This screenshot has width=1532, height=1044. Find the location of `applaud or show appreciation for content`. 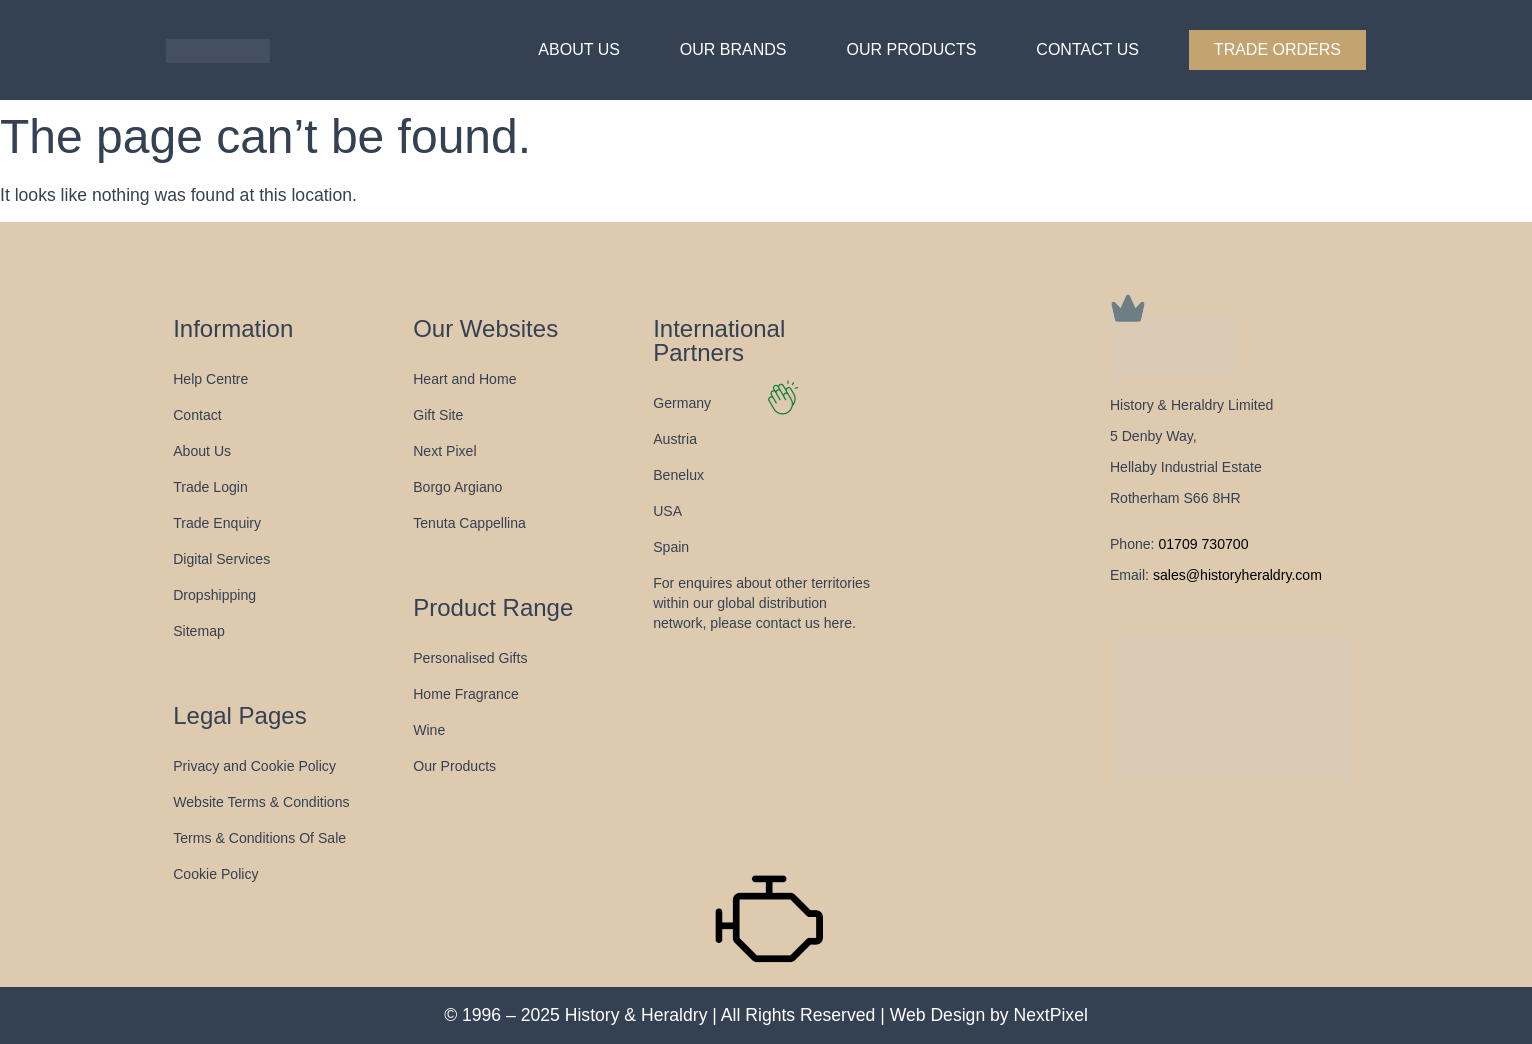

applaud or show appreciation for content is located at coordinates (782, 397).